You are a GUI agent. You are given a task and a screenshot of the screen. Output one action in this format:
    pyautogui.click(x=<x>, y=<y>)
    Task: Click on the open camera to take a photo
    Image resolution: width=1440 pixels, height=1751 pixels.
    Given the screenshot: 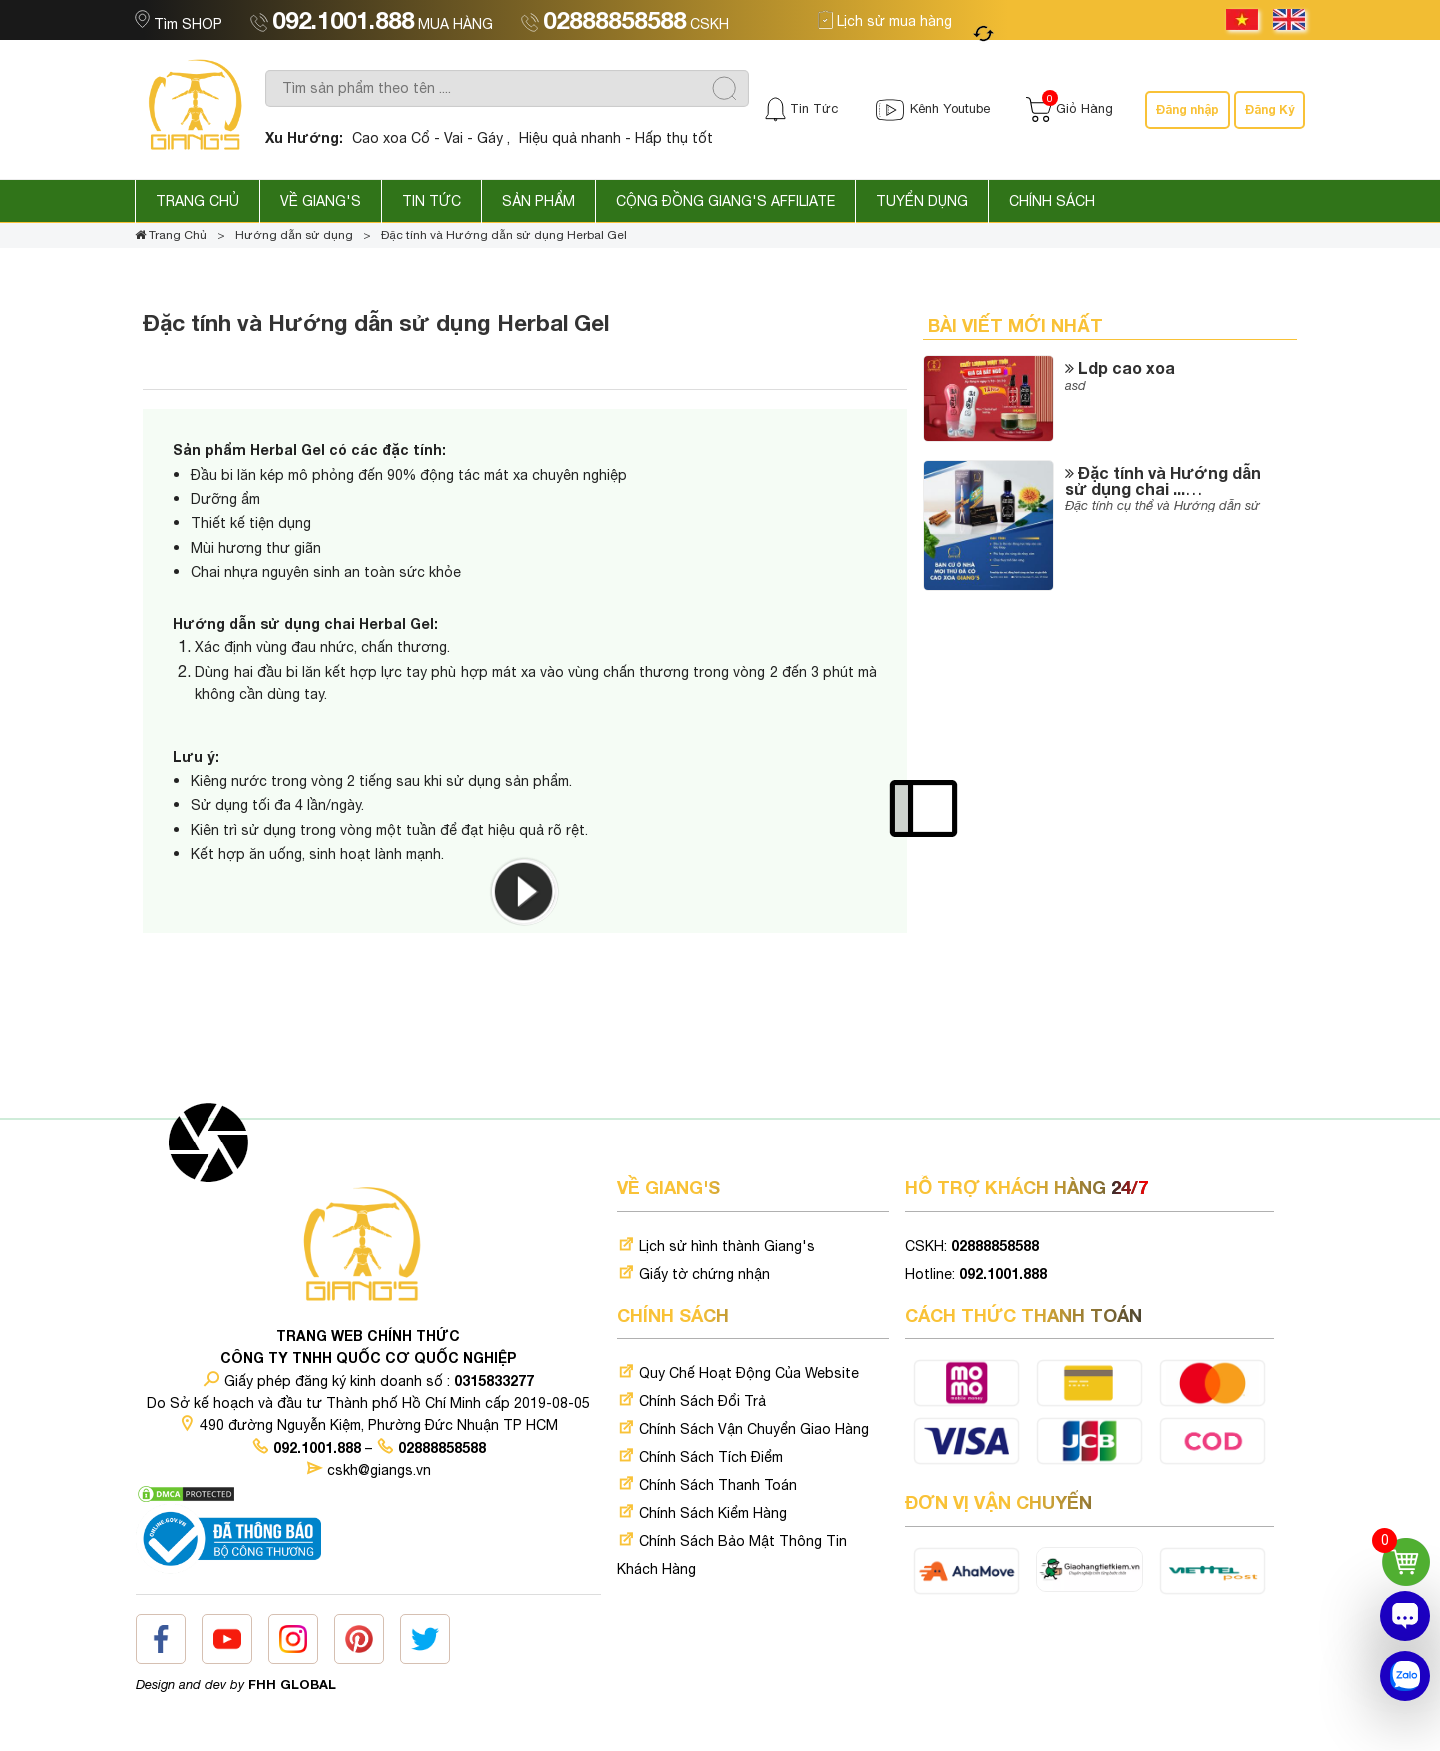 What is the action you would take?
    pyautogui.click(x=208, y=1142)
    